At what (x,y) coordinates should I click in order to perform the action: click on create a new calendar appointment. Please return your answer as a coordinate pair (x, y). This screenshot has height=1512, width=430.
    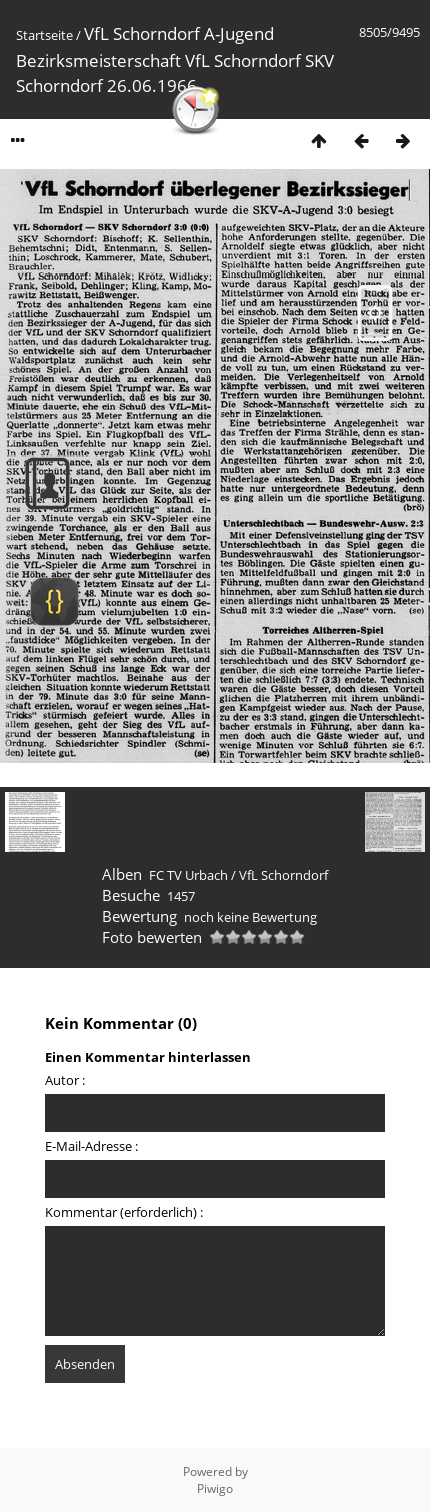
    Looking at the image, I should click on (196, 109).